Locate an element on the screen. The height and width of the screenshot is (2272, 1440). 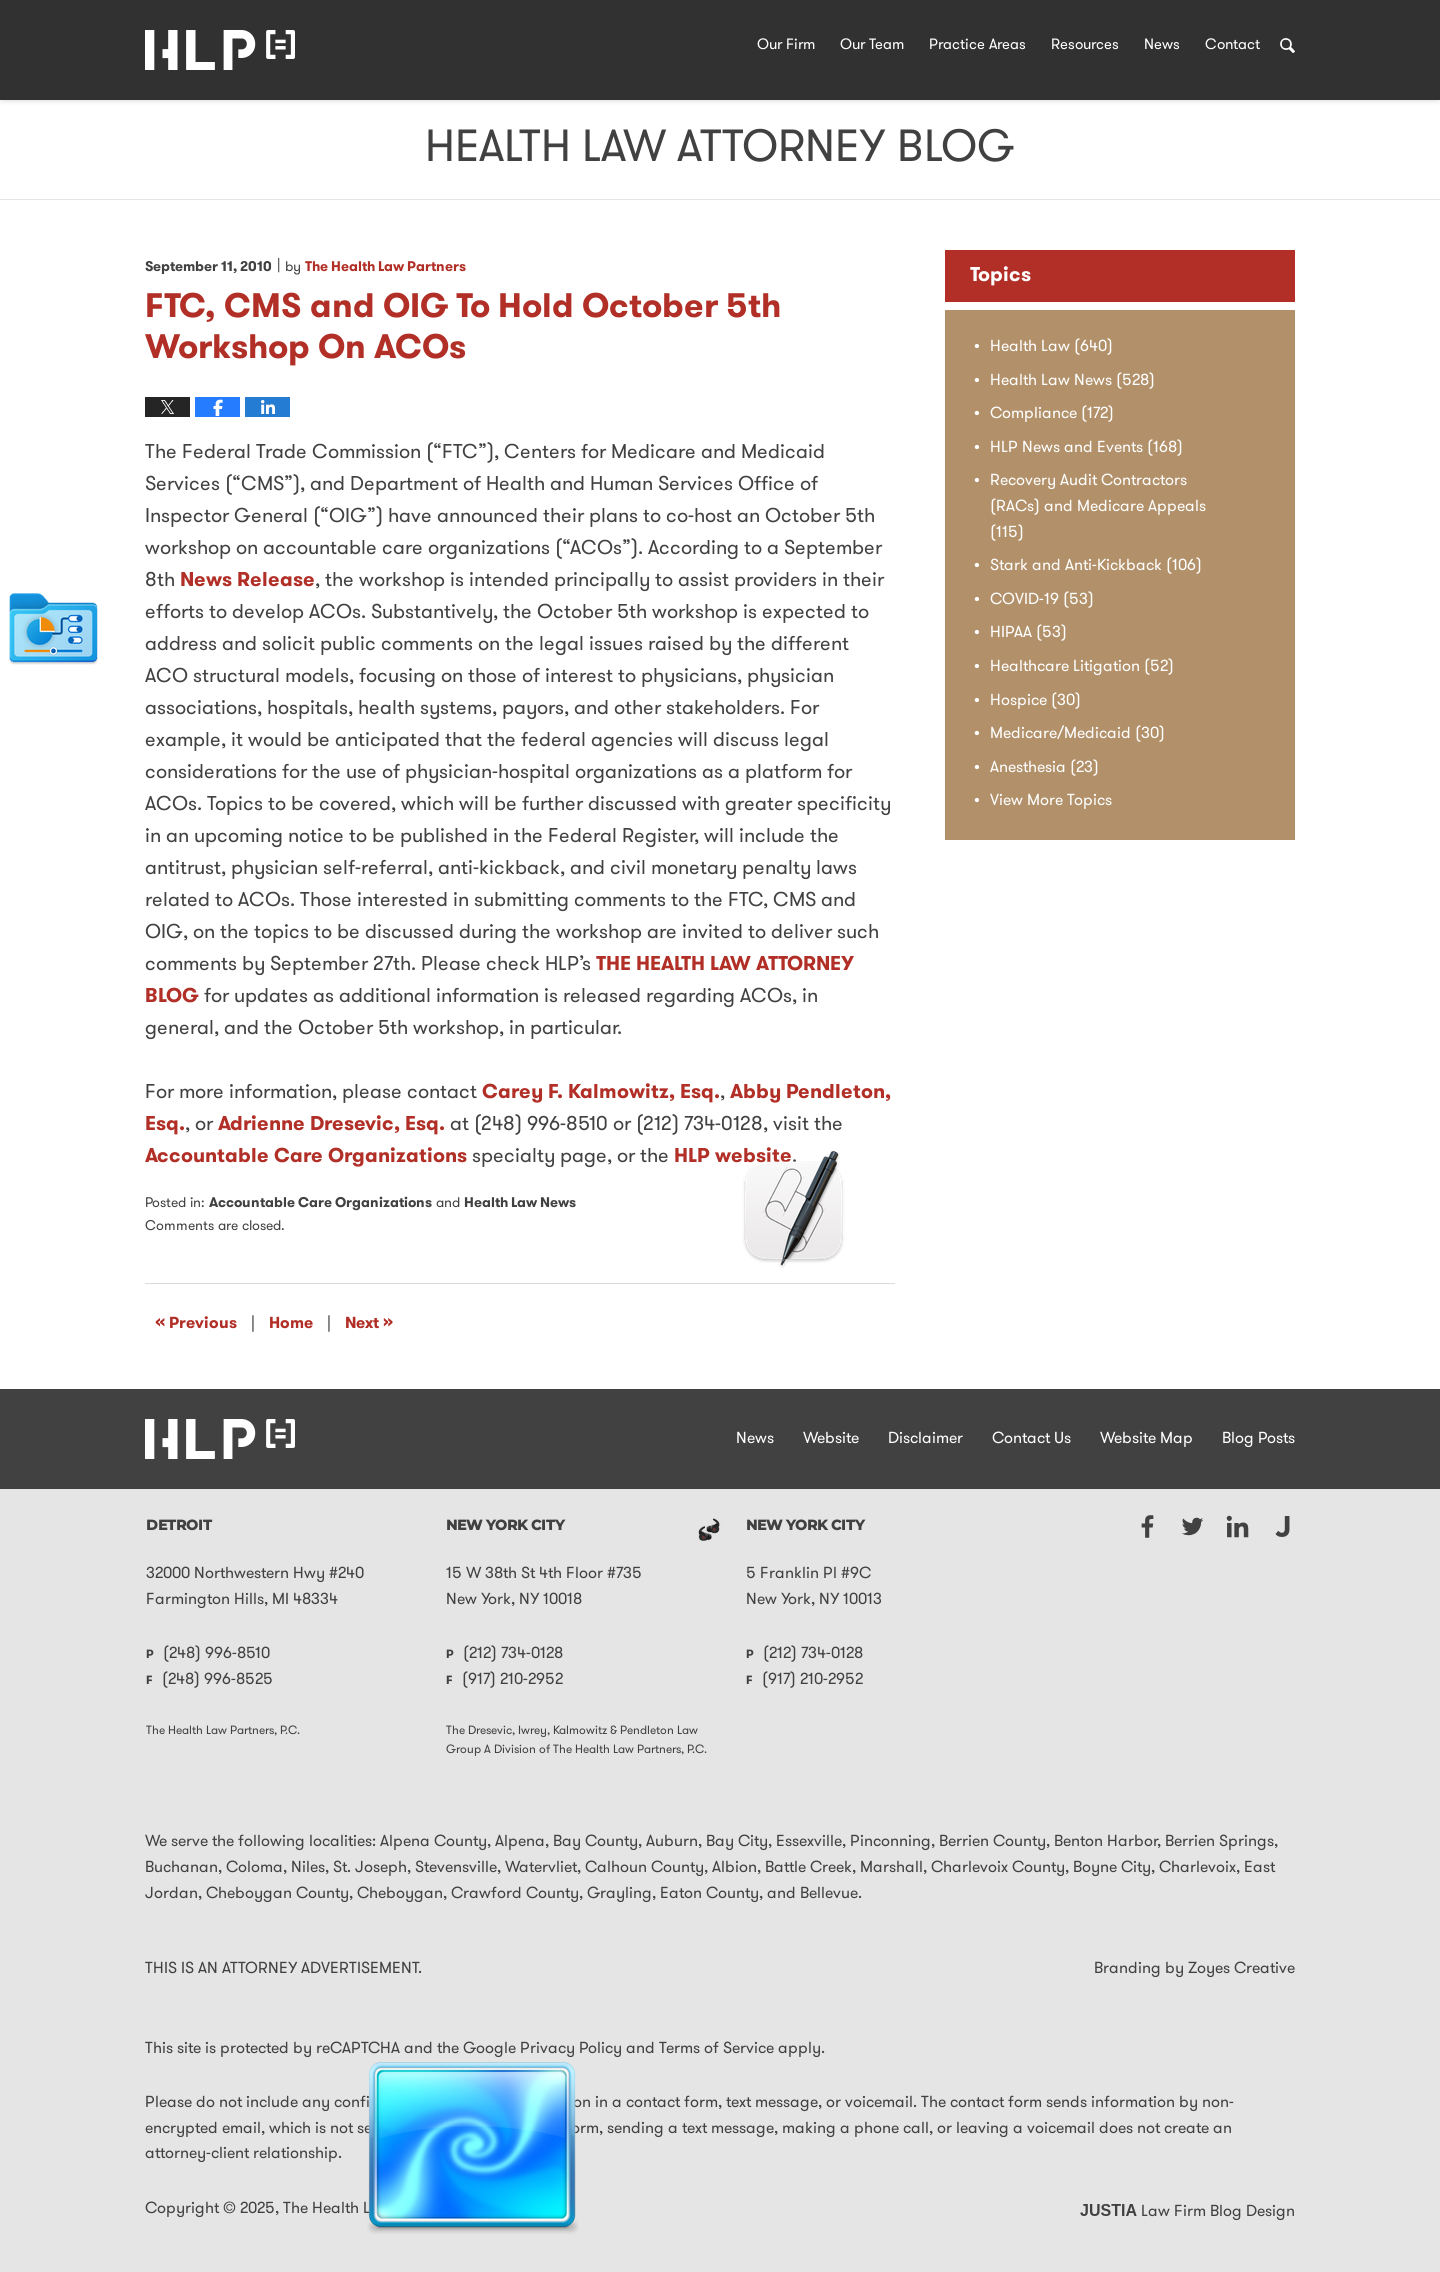
open screen saver settings is located at coordinates (472, 2149).